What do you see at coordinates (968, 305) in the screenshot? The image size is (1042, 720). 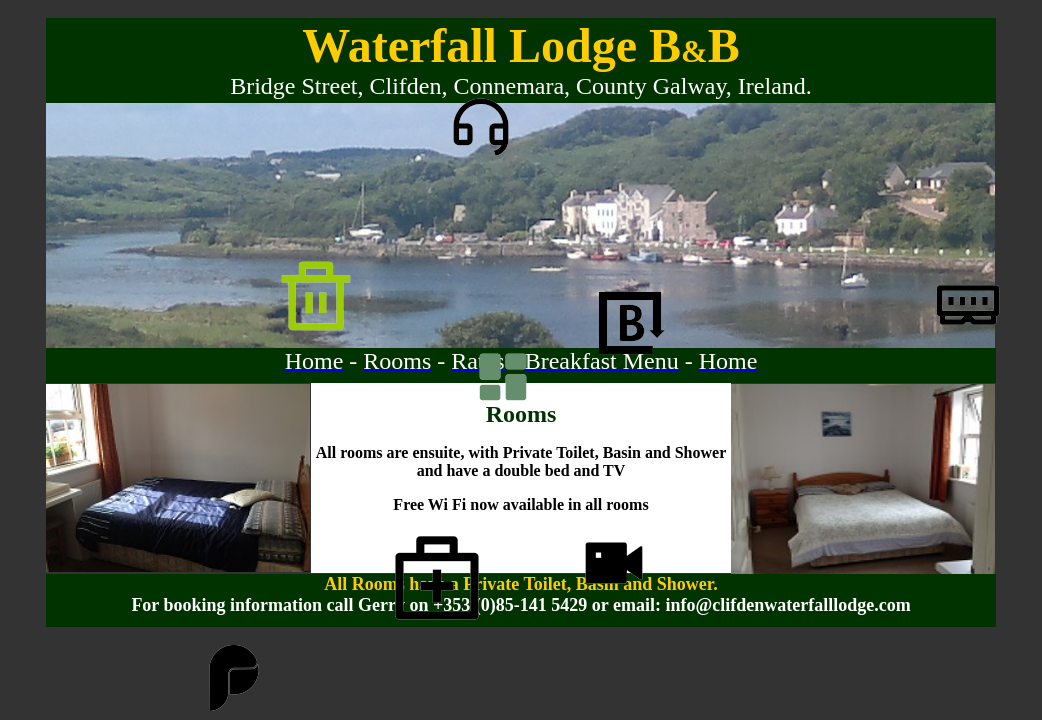 I see `view system RAM or memory status` at bounding box center [968, 305].